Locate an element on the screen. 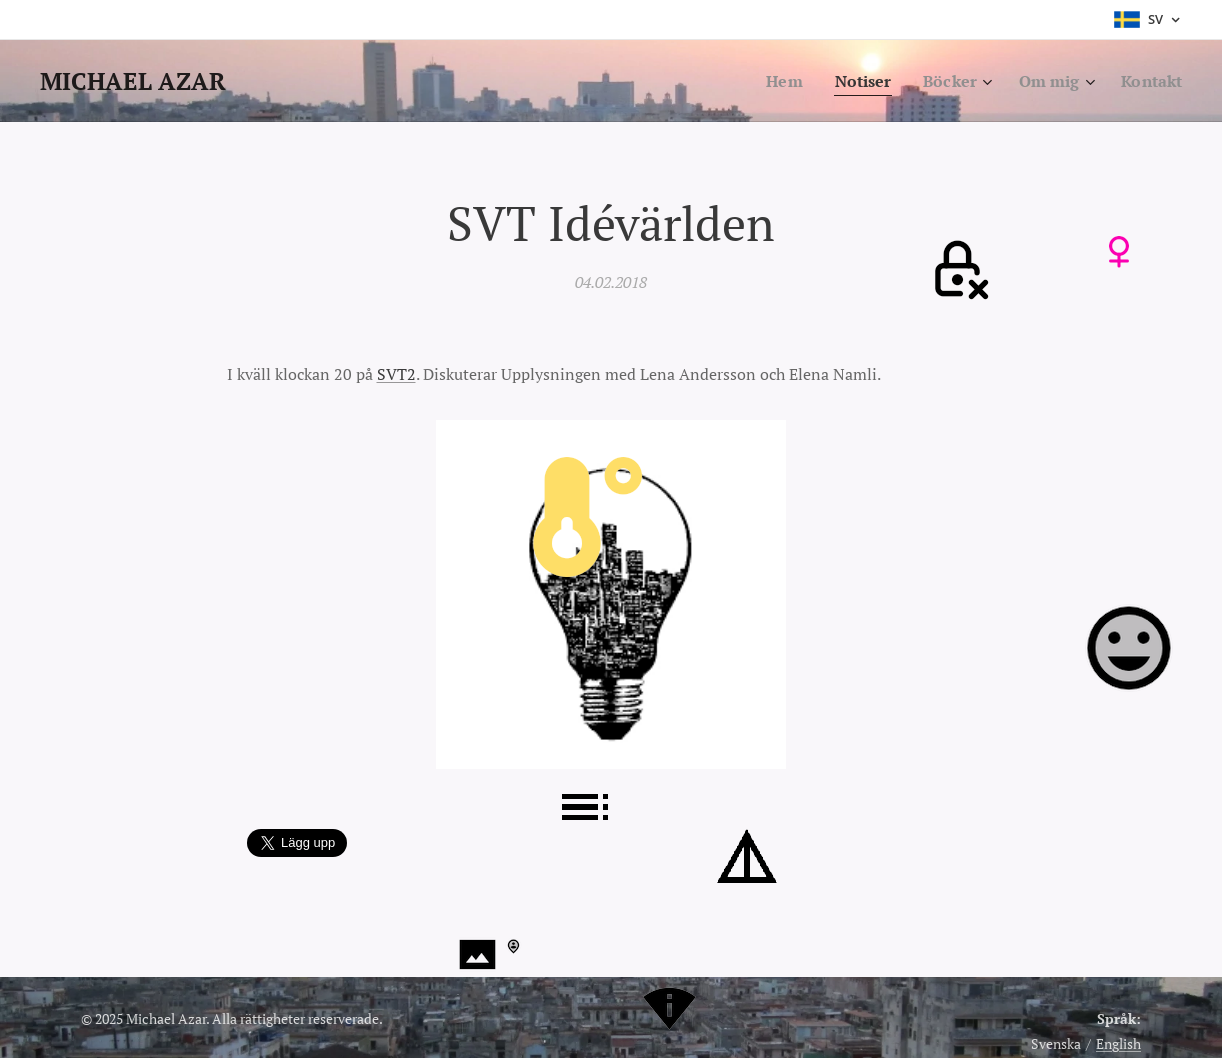  view a person's location on the map is located at coordinates (513, 946).